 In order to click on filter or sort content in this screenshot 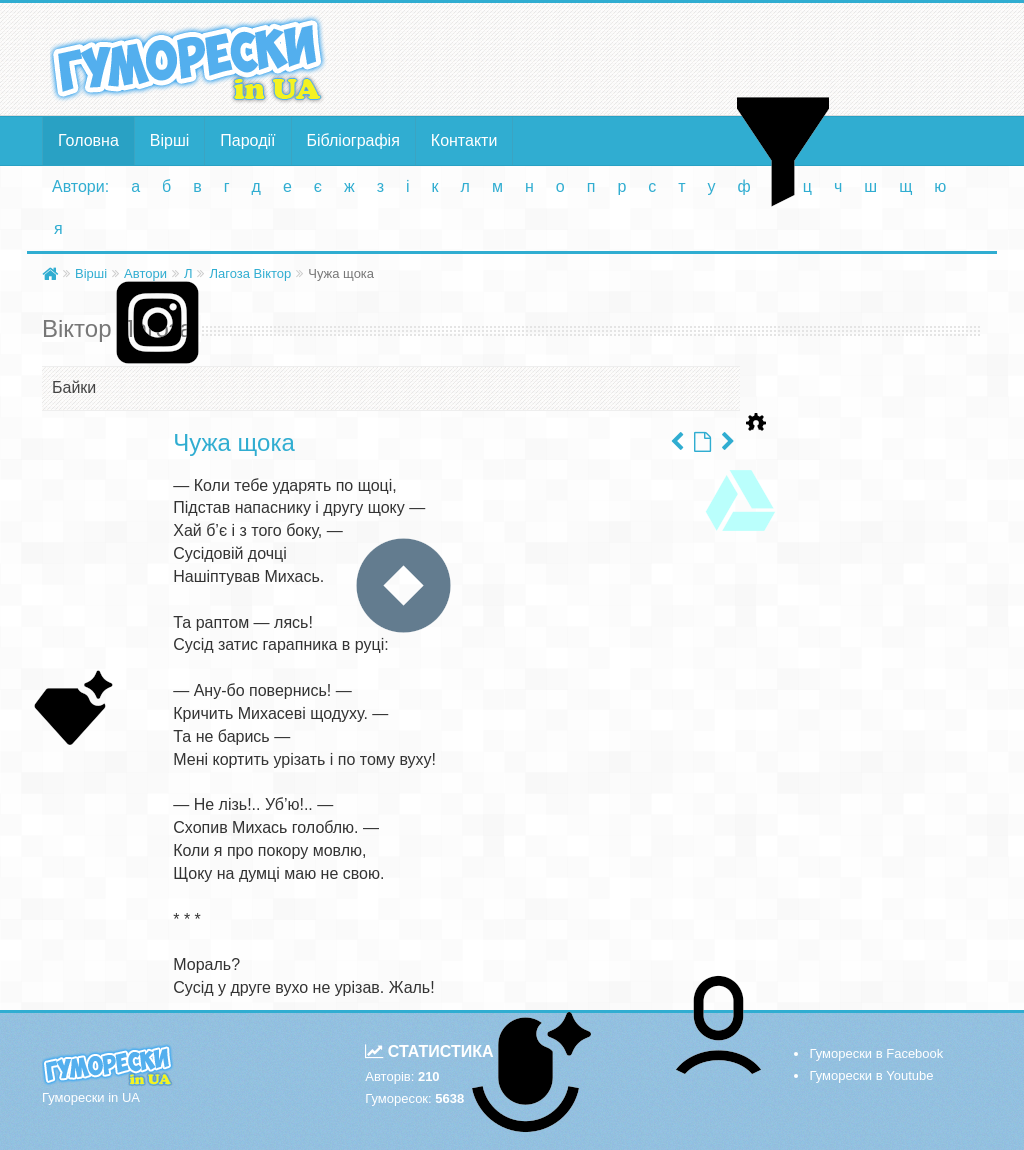, I will do `click(783, 149)`.